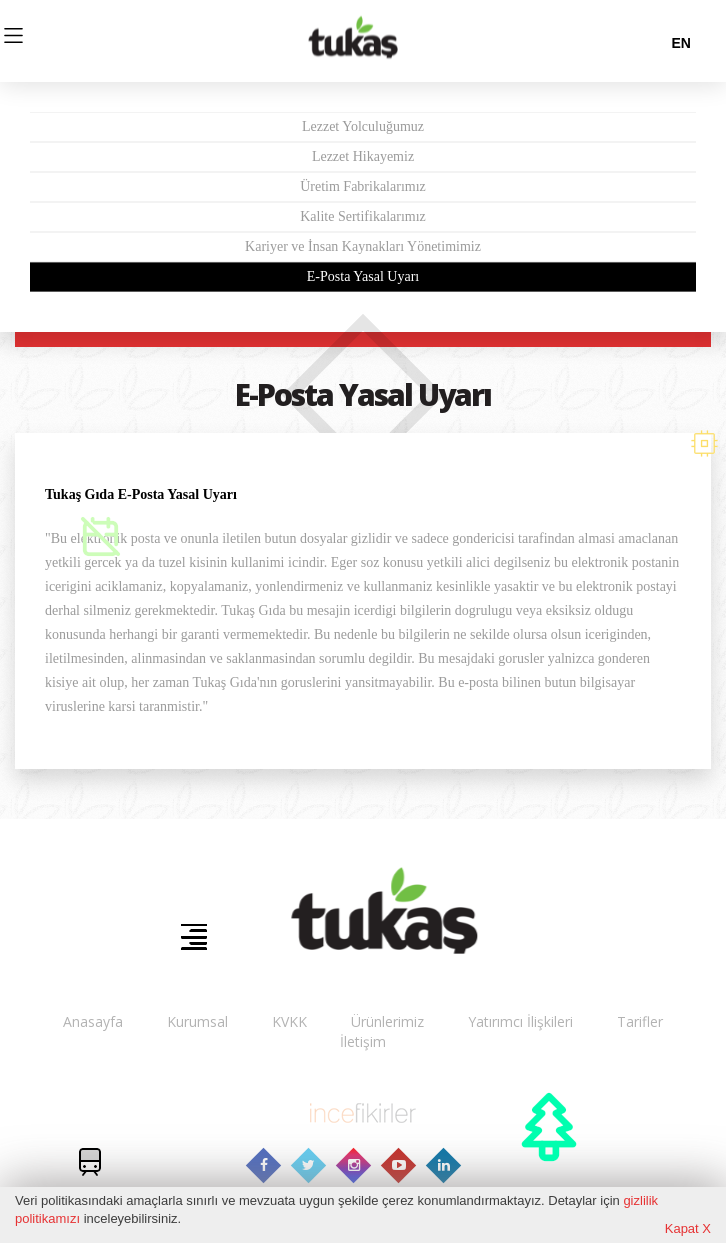 The width and height of the screenshot is (726, 1243). What do you see at coordinates (90, 1161) in the screenshot?
I see `access train schedules or rail services` at bounding box center [90, 1161].